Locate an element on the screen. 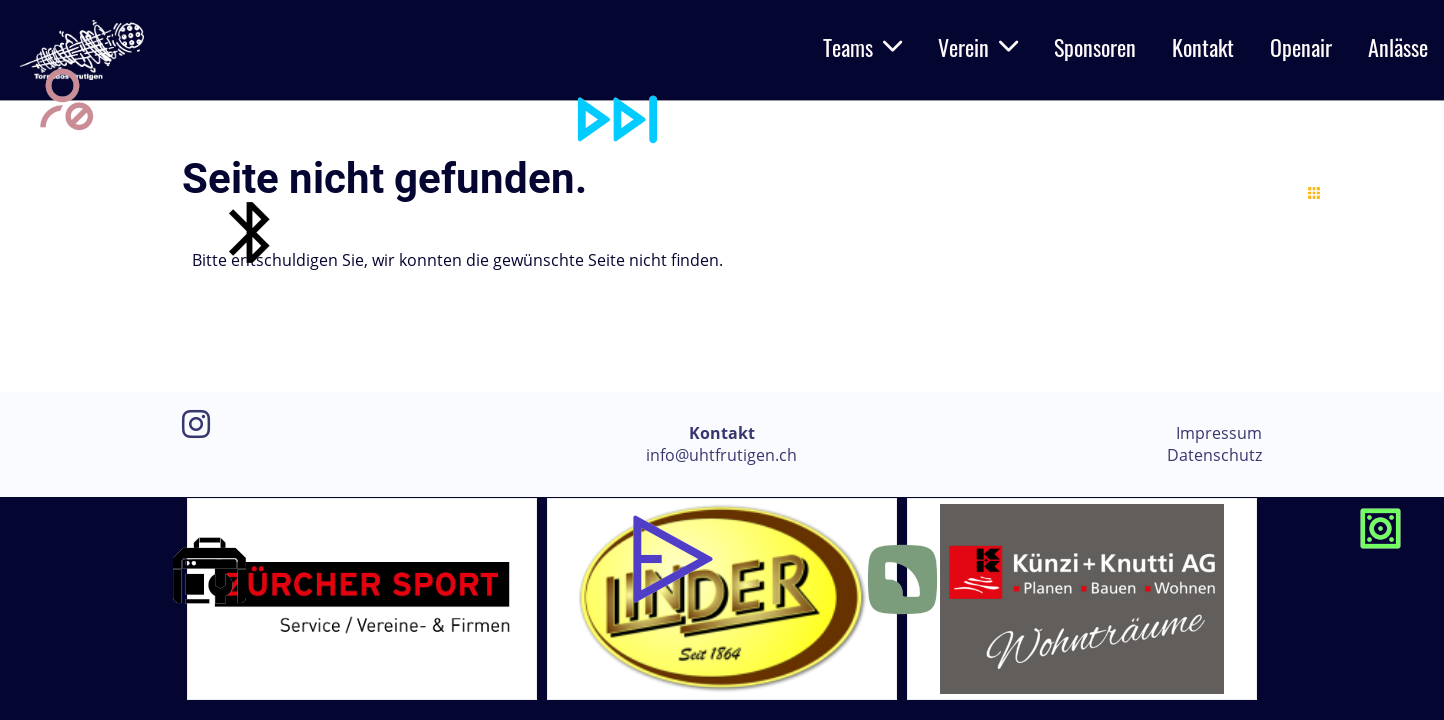  toggle bluetooth connectivity on or off is located at coordinates (249, 232).